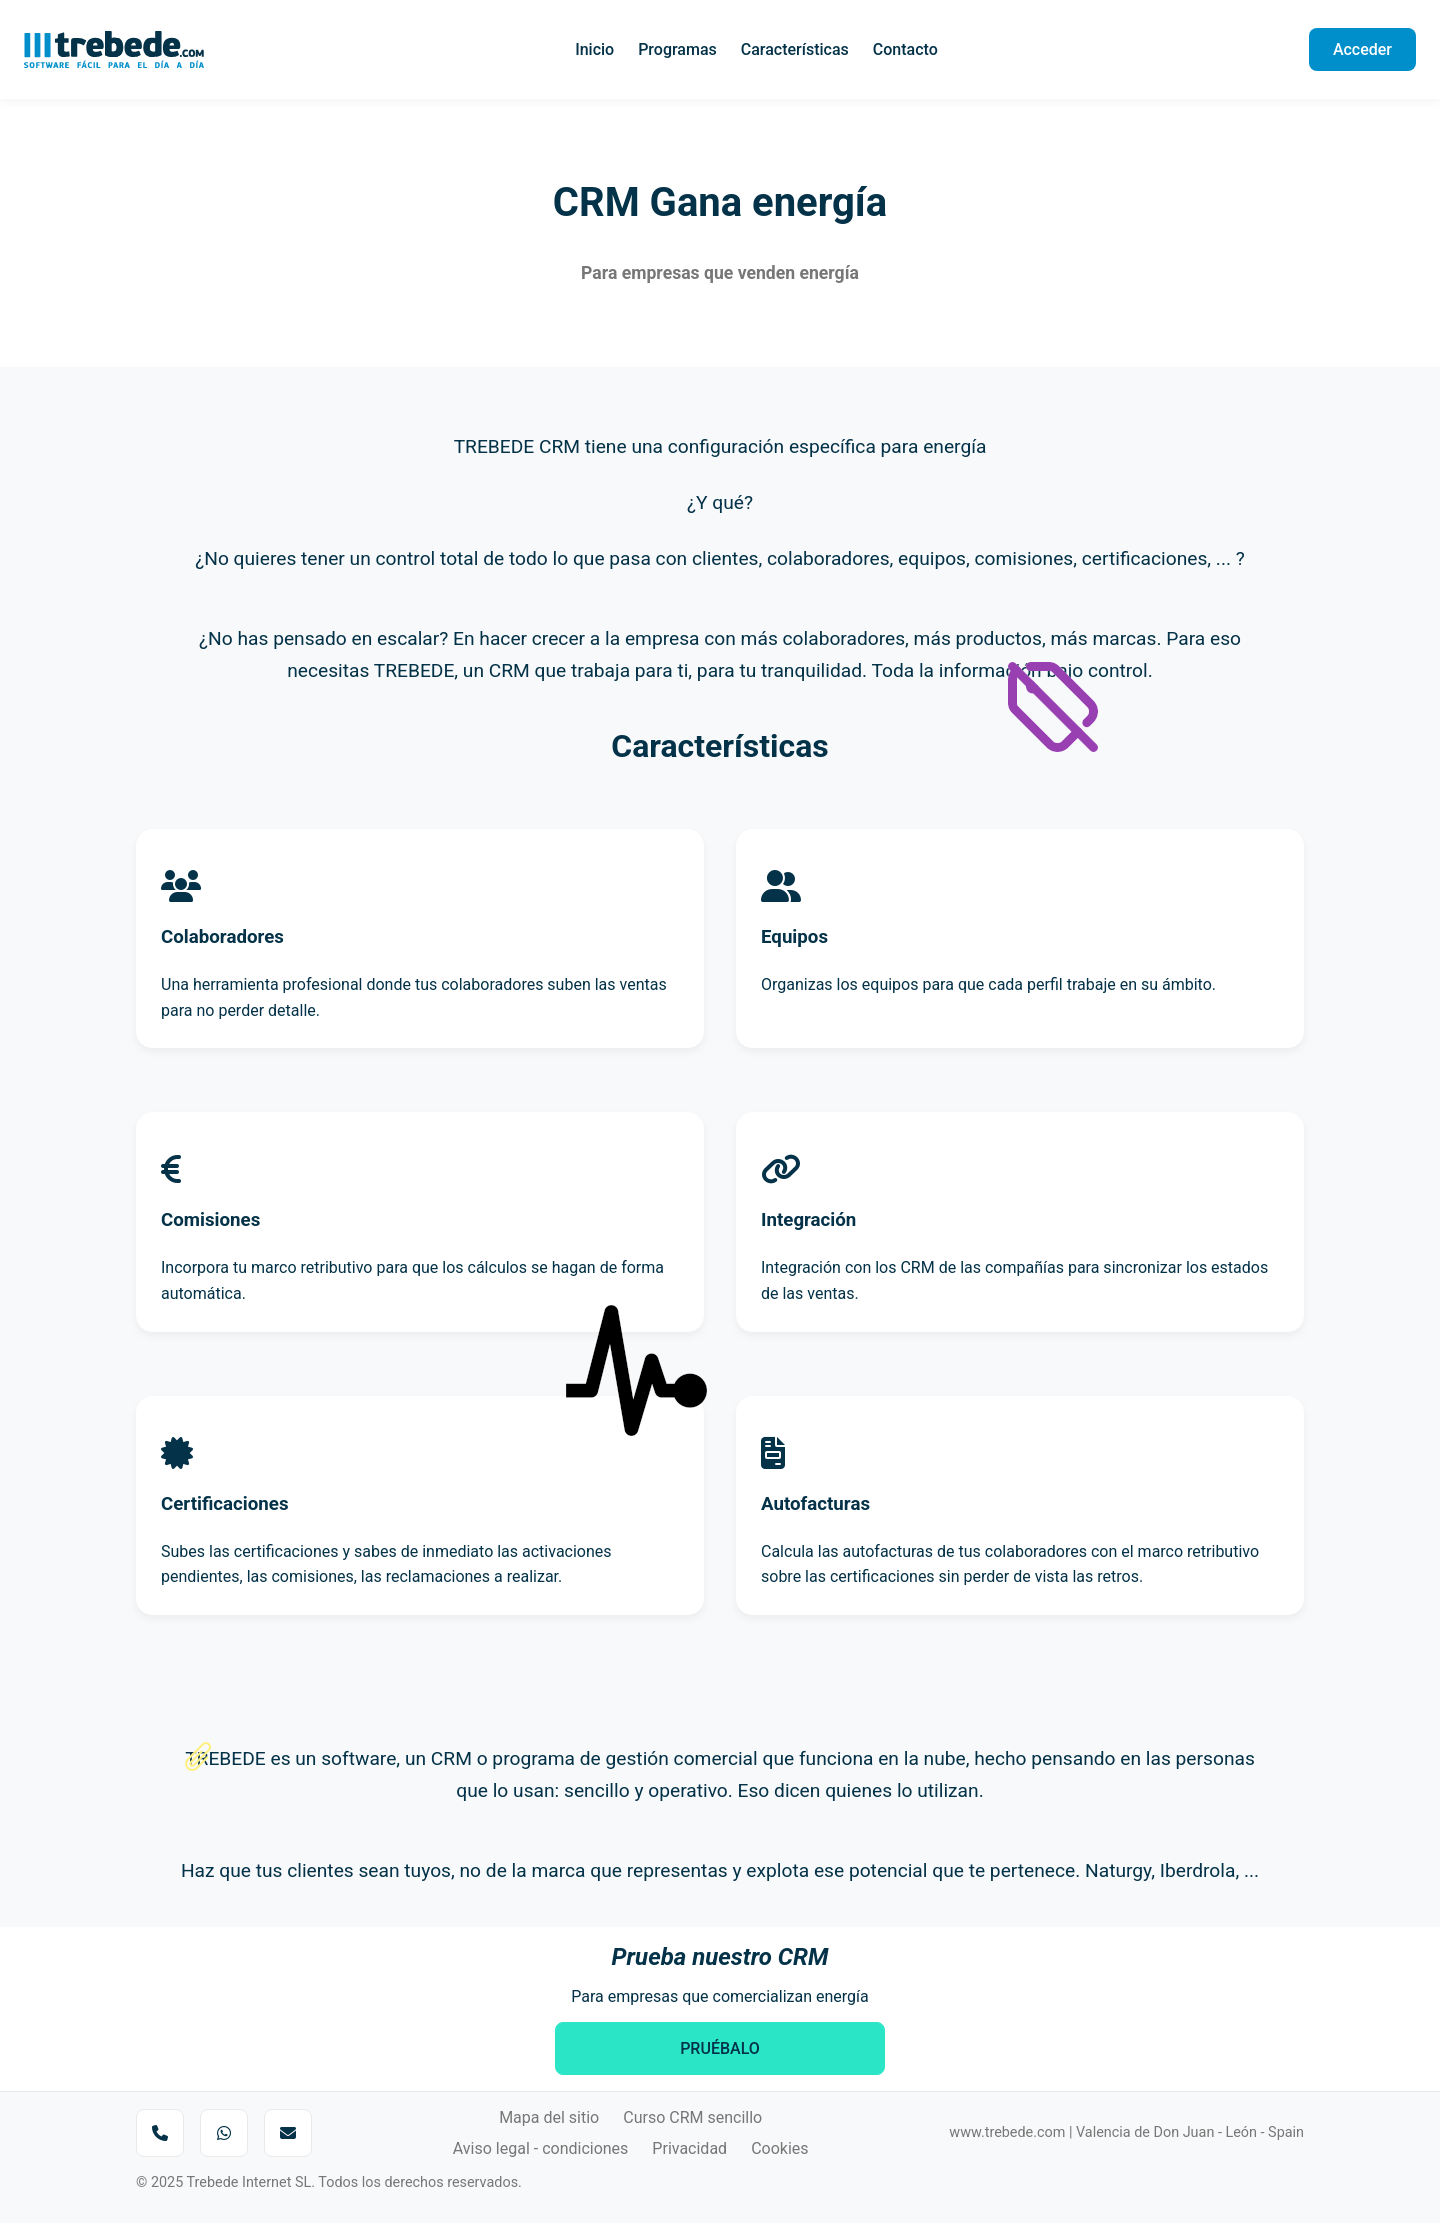 The image size is (1440, 2223). I want to click on remove a tag or label, so click(1053, 707).